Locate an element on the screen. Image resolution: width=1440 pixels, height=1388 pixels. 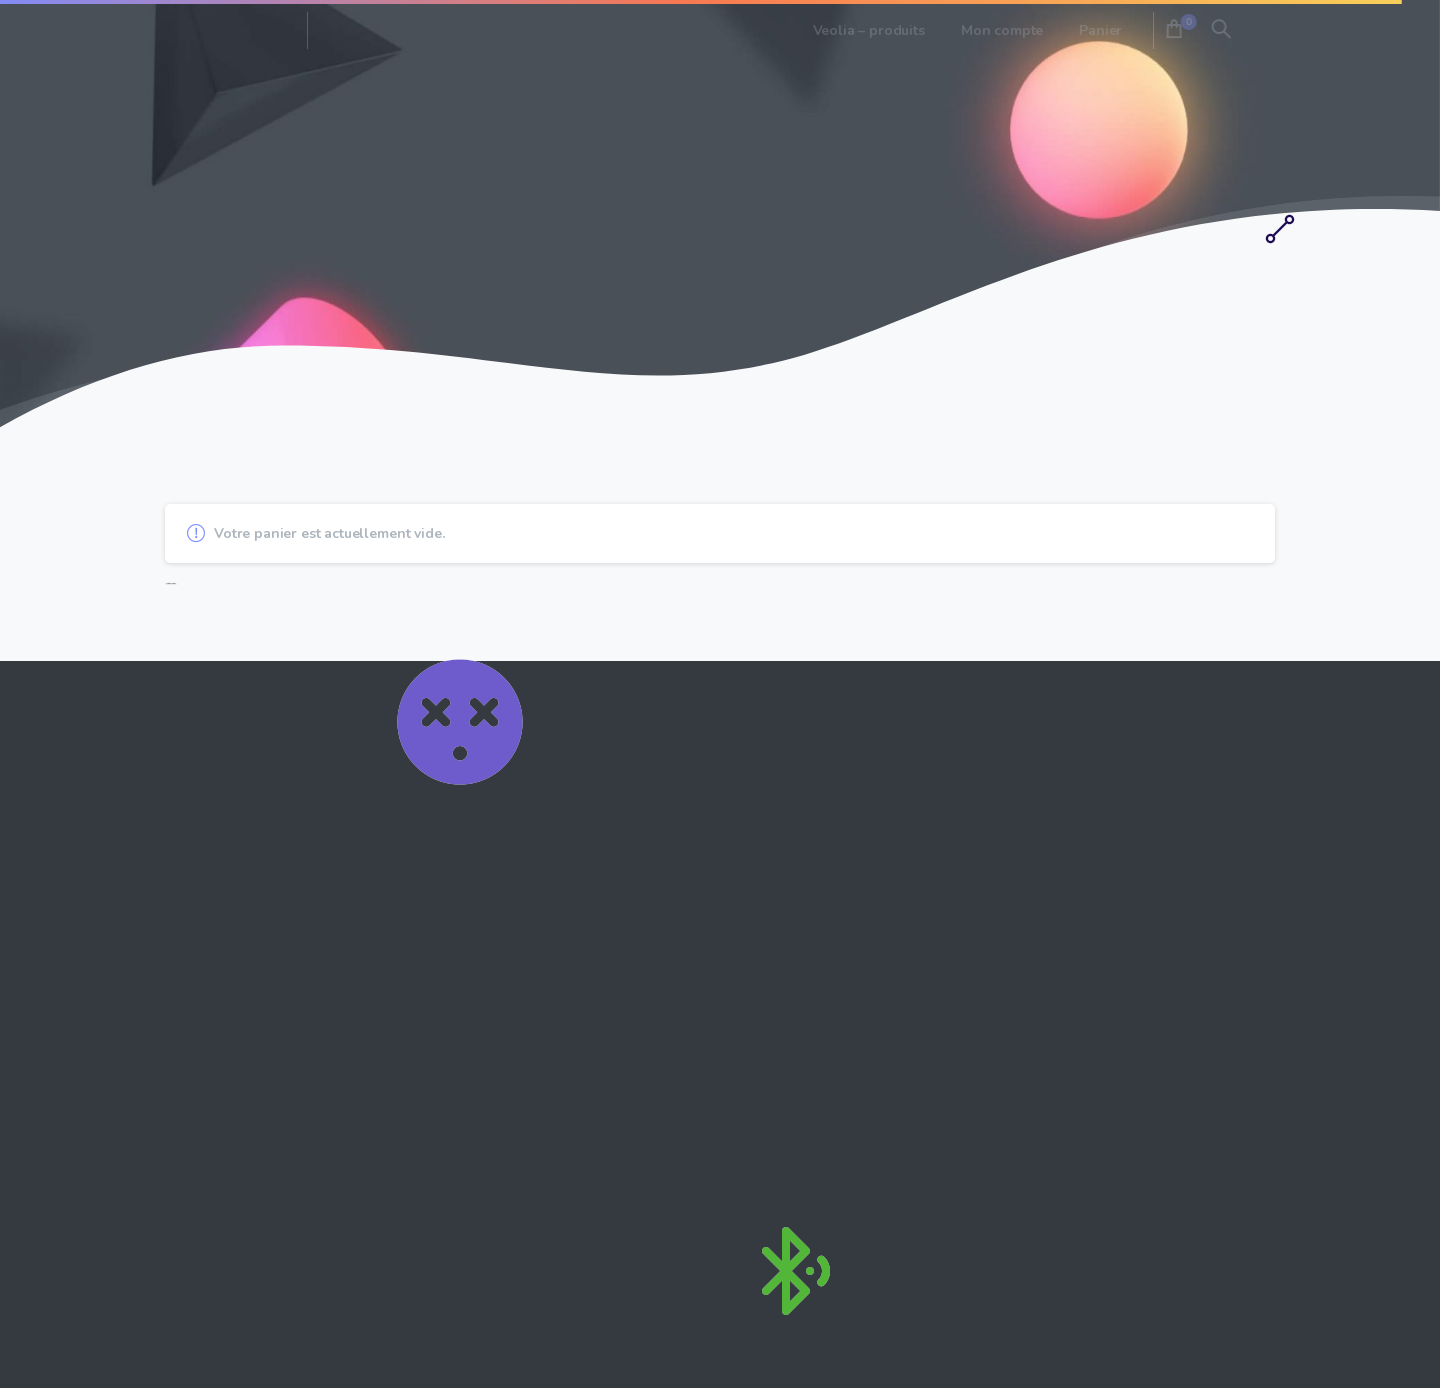
searching for nearby bluetooth devices is located at coordinates (786, 1271).